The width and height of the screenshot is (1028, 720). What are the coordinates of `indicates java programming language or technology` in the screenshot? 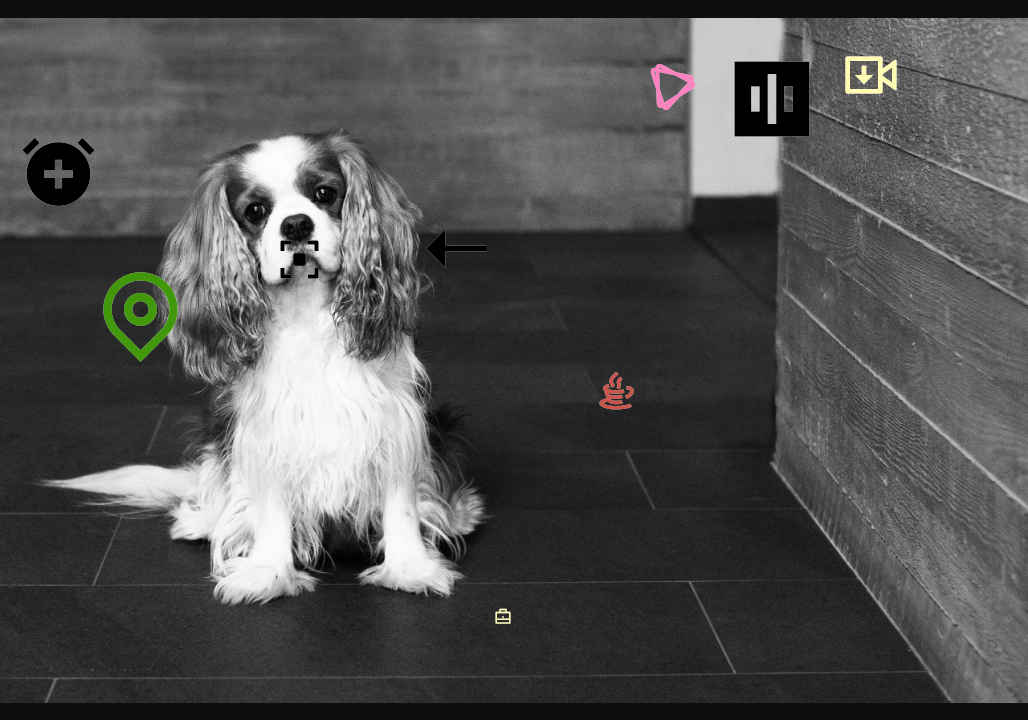 It's located at (617, 392).